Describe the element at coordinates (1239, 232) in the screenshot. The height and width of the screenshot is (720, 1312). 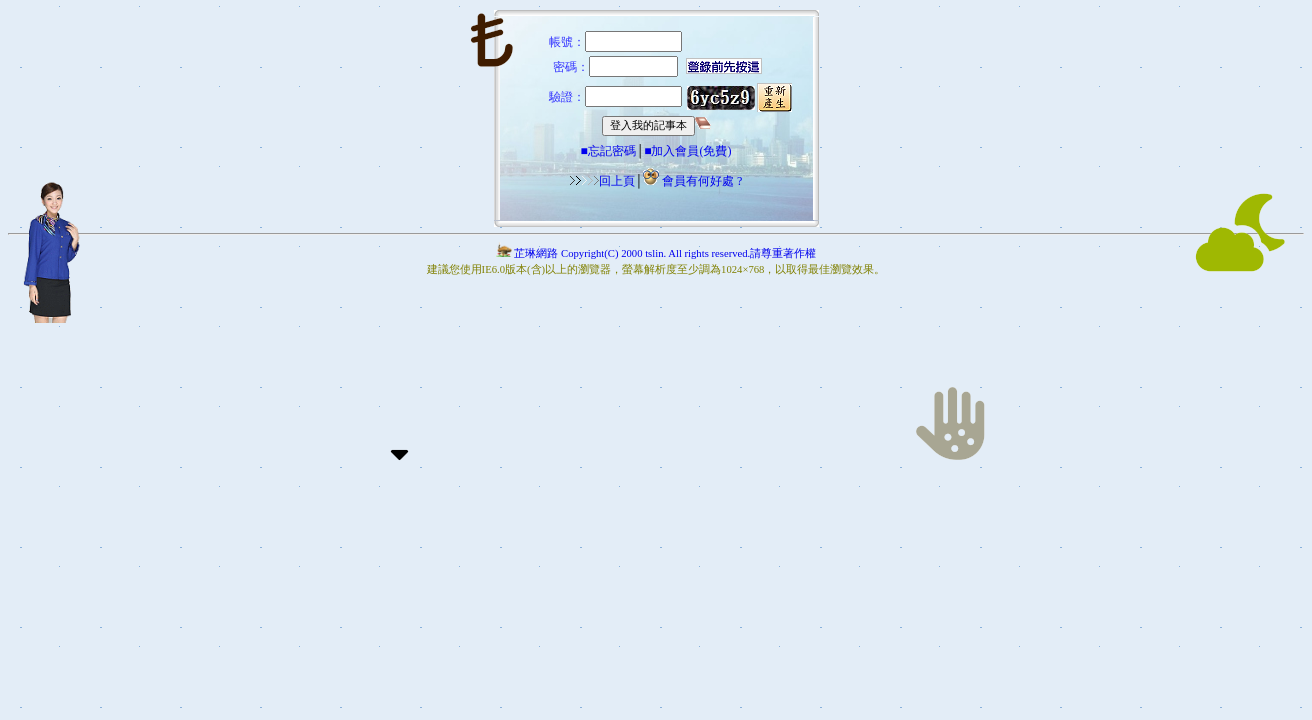
I see `indicates nighttime or evening weather conditions` at that location.